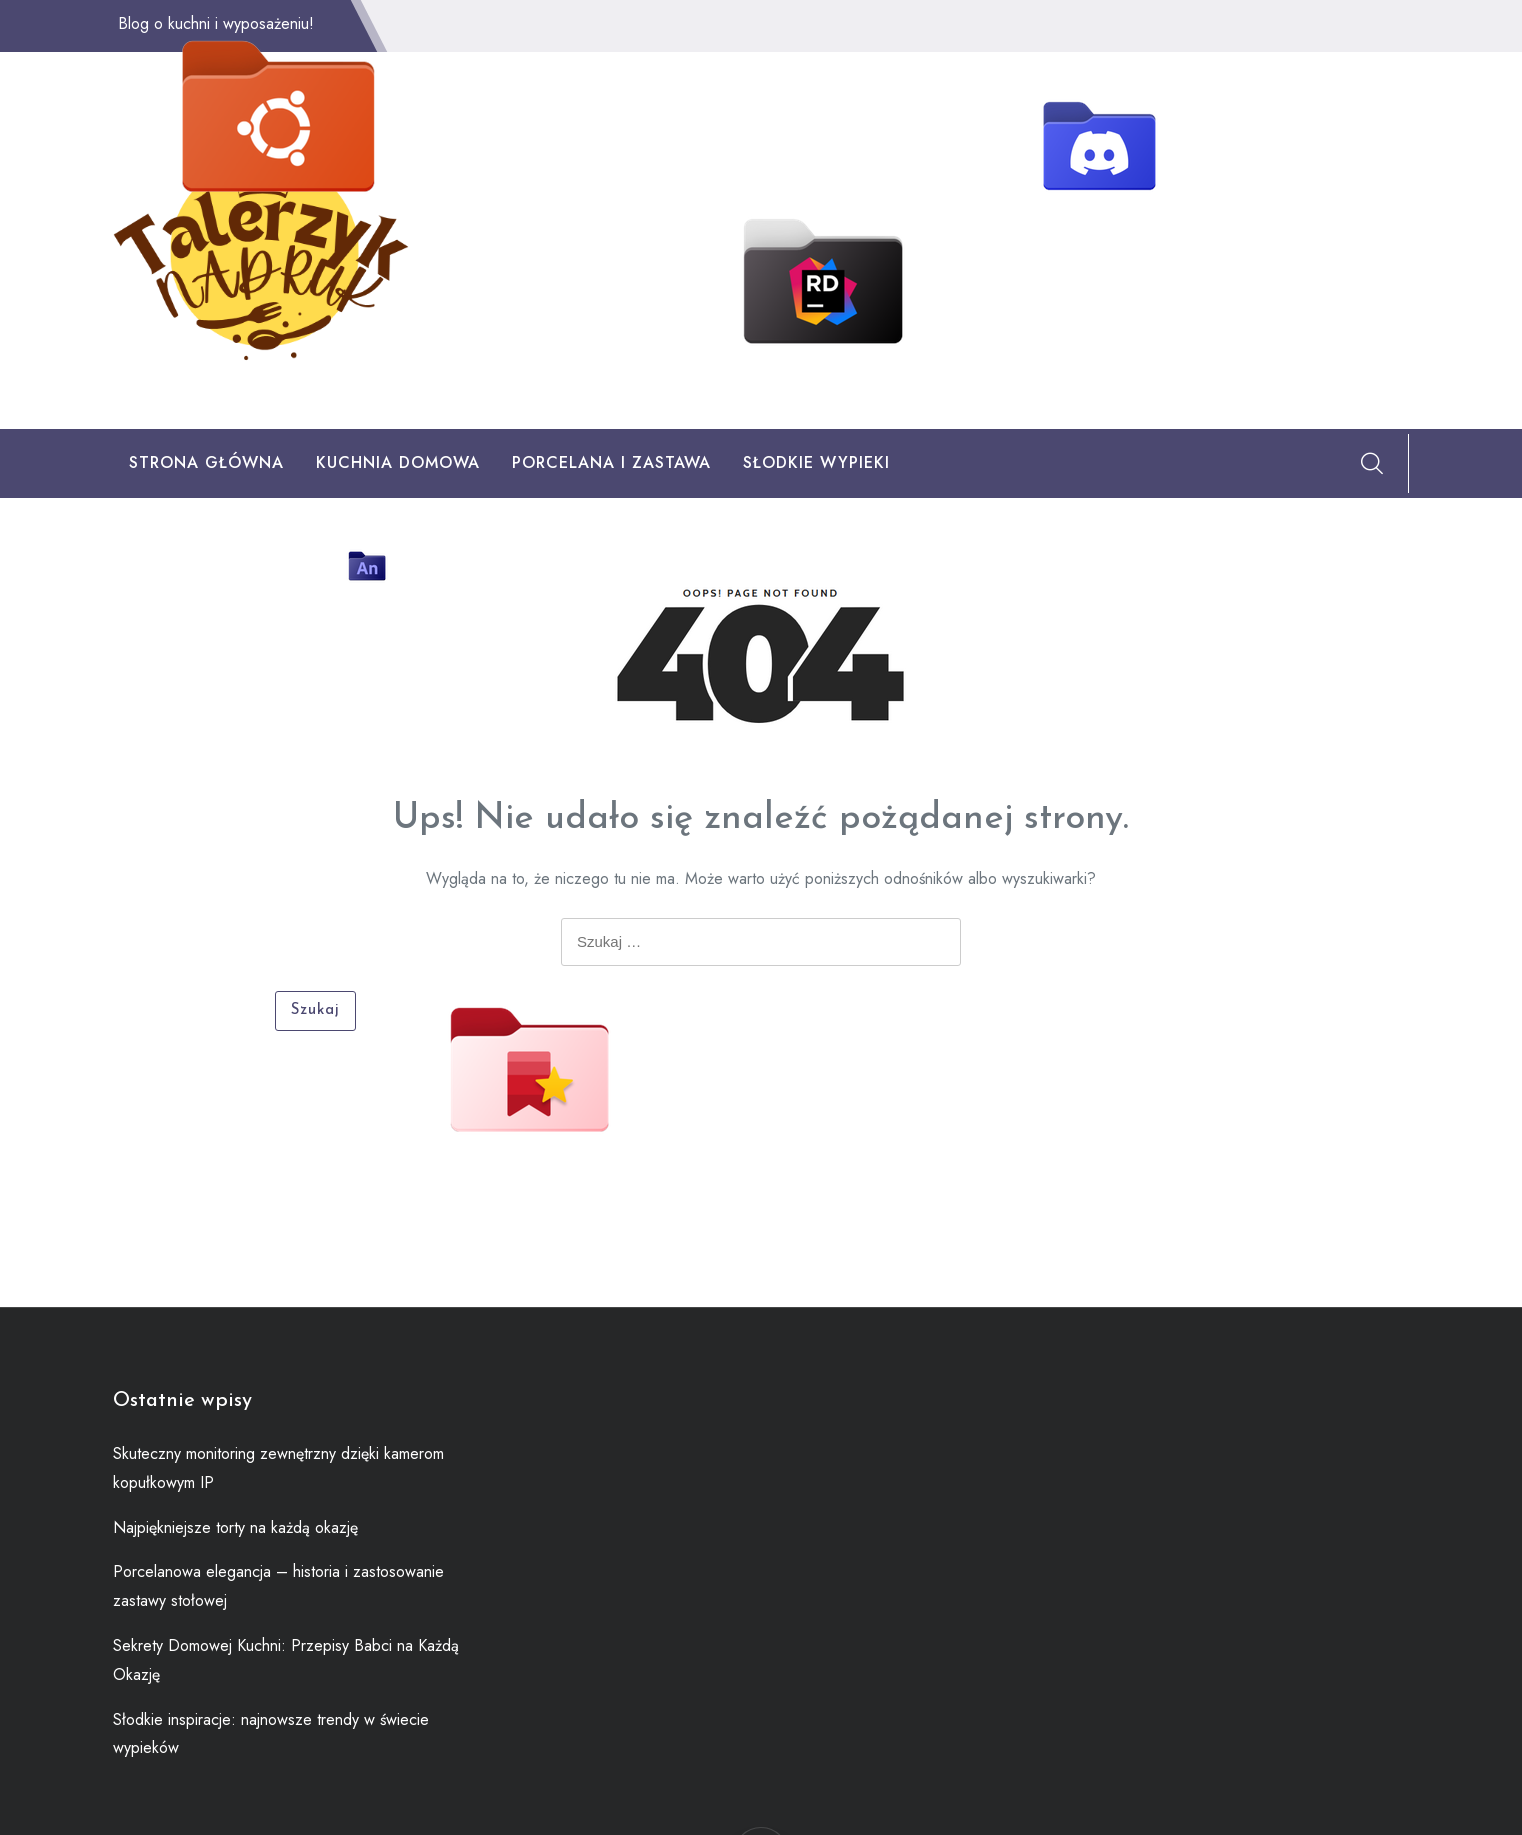  I want to click on open your bookmarked files folder, so click(529, 1074).